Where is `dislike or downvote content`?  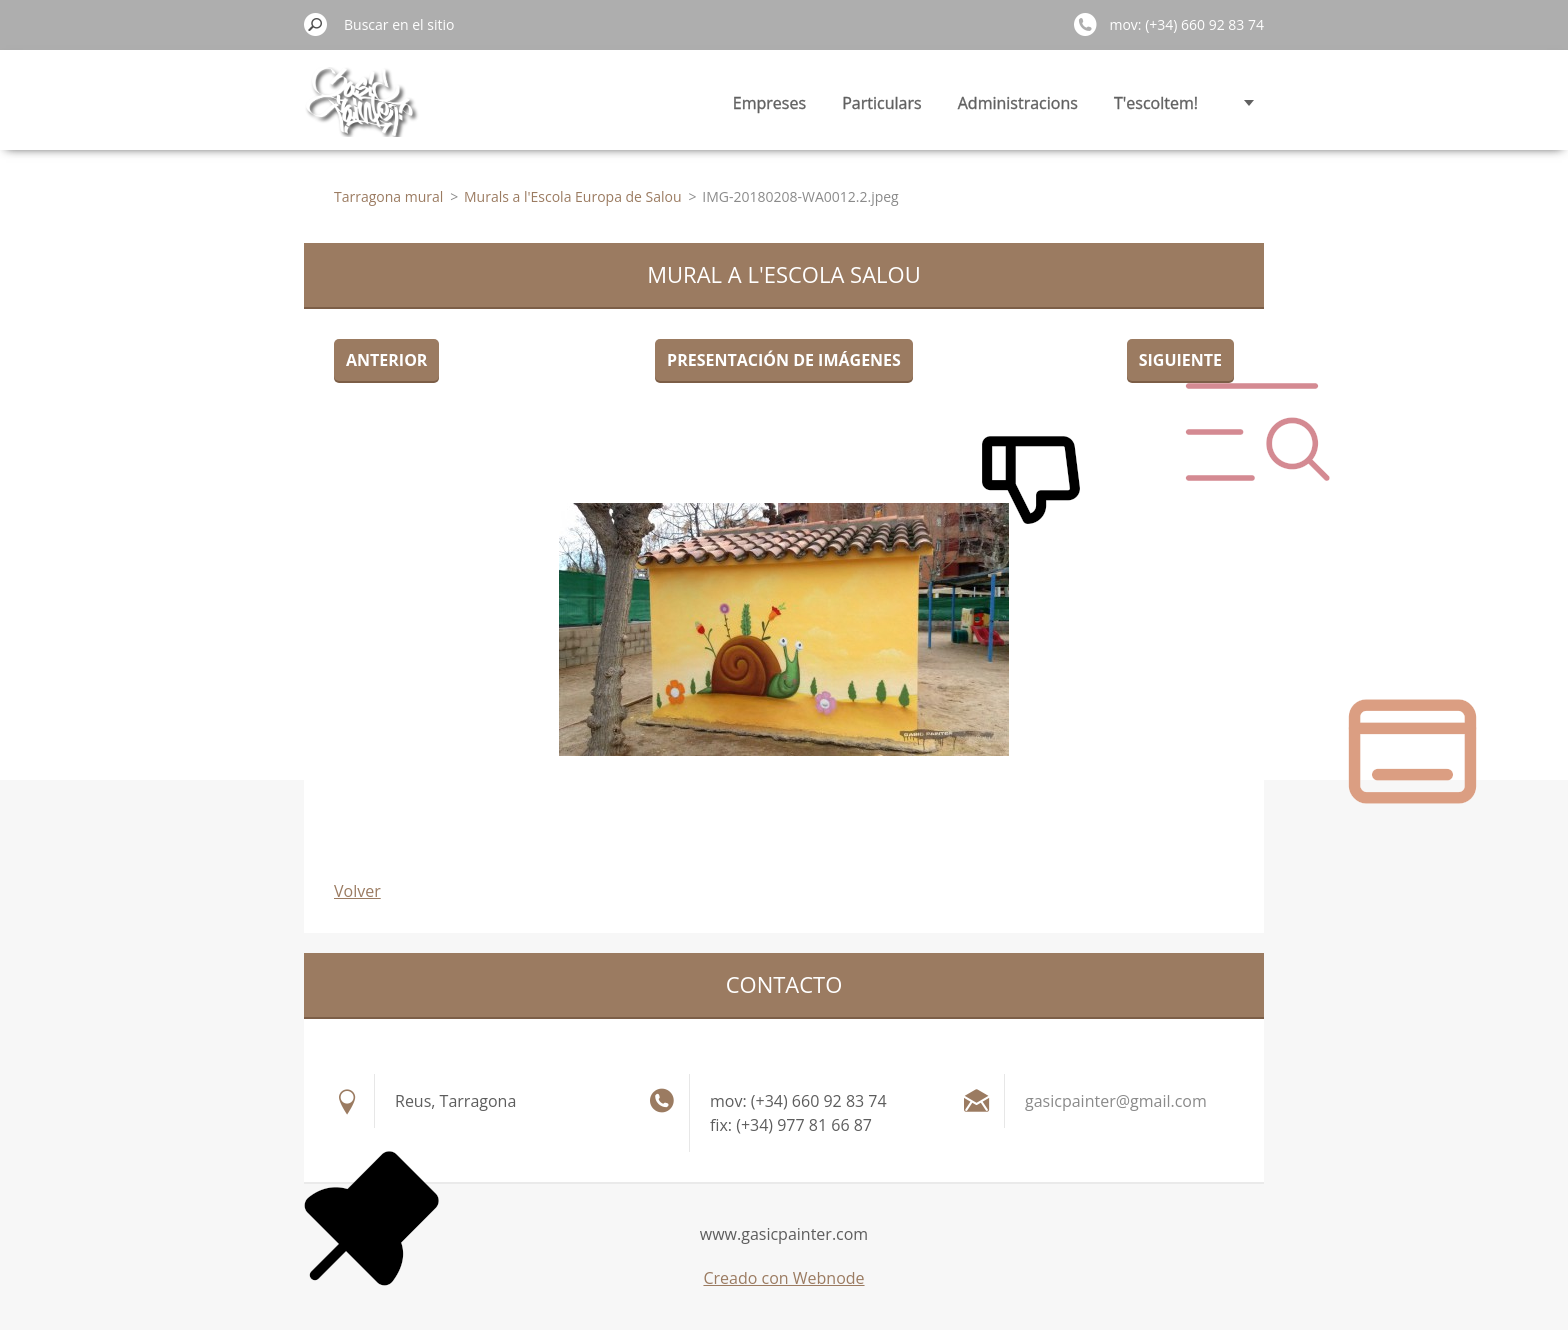 dislike or downvote content is located at coordinates (1031, 475).